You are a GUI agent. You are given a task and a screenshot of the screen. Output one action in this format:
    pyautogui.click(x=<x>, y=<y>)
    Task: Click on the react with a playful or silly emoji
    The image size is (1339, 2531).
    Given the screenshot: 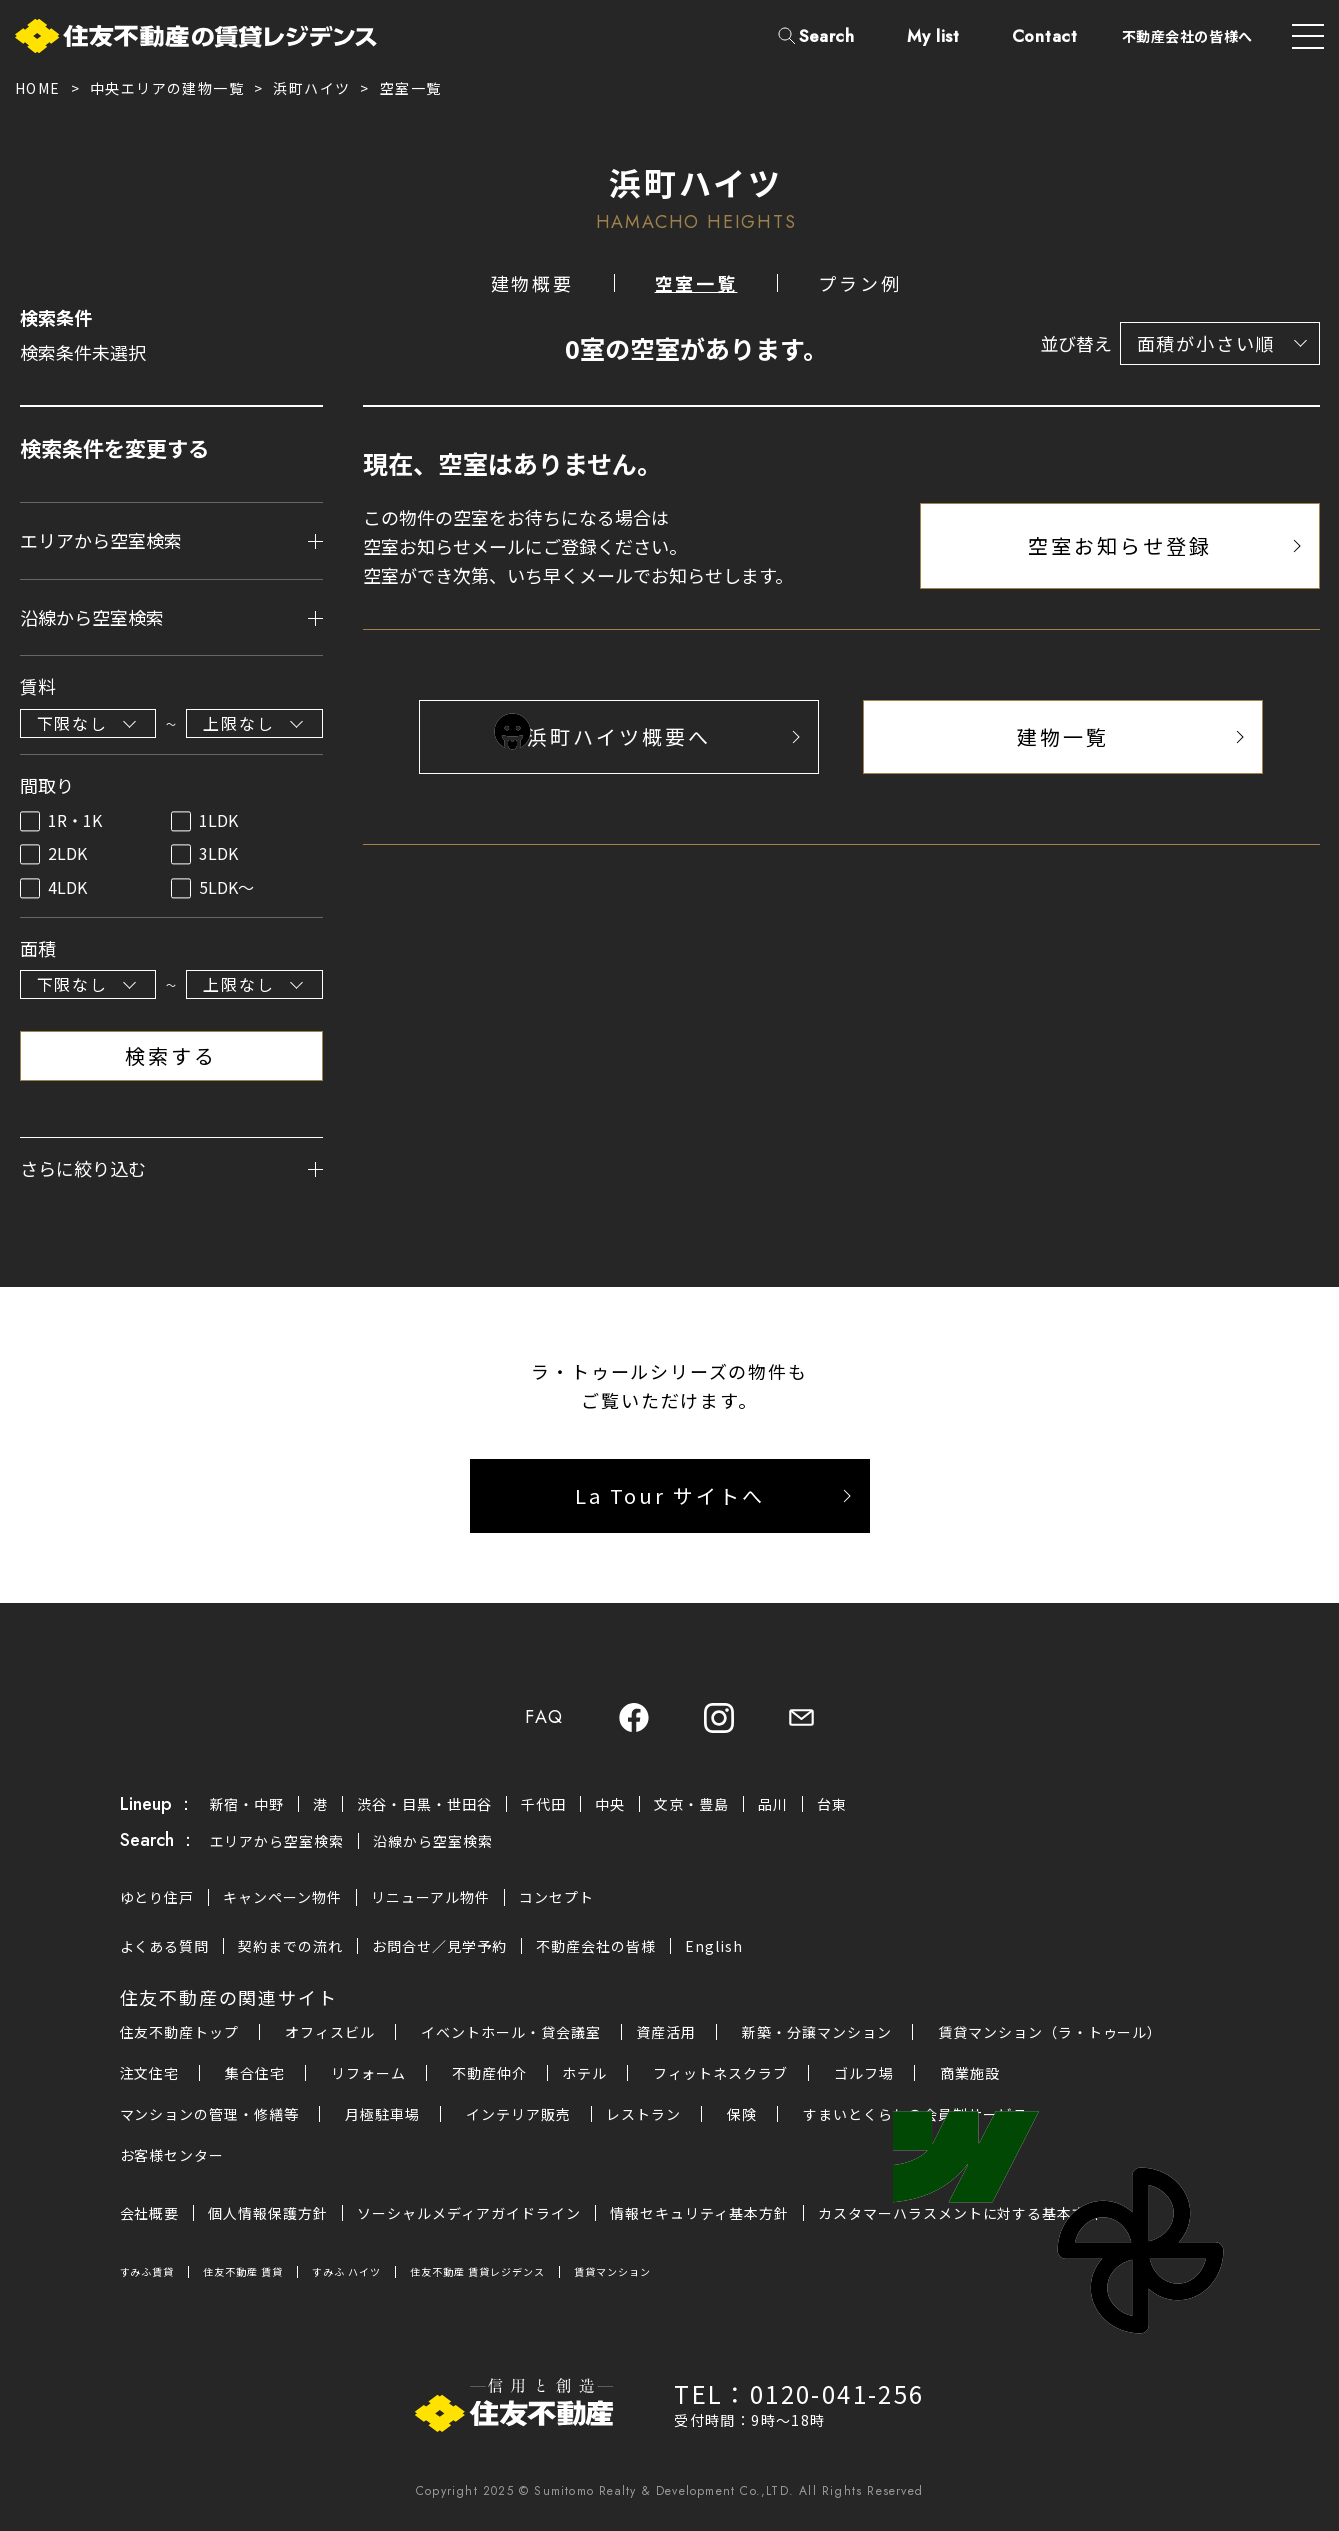 What is the action you would take?
    pyautogui.click(x=512, y=731)
    